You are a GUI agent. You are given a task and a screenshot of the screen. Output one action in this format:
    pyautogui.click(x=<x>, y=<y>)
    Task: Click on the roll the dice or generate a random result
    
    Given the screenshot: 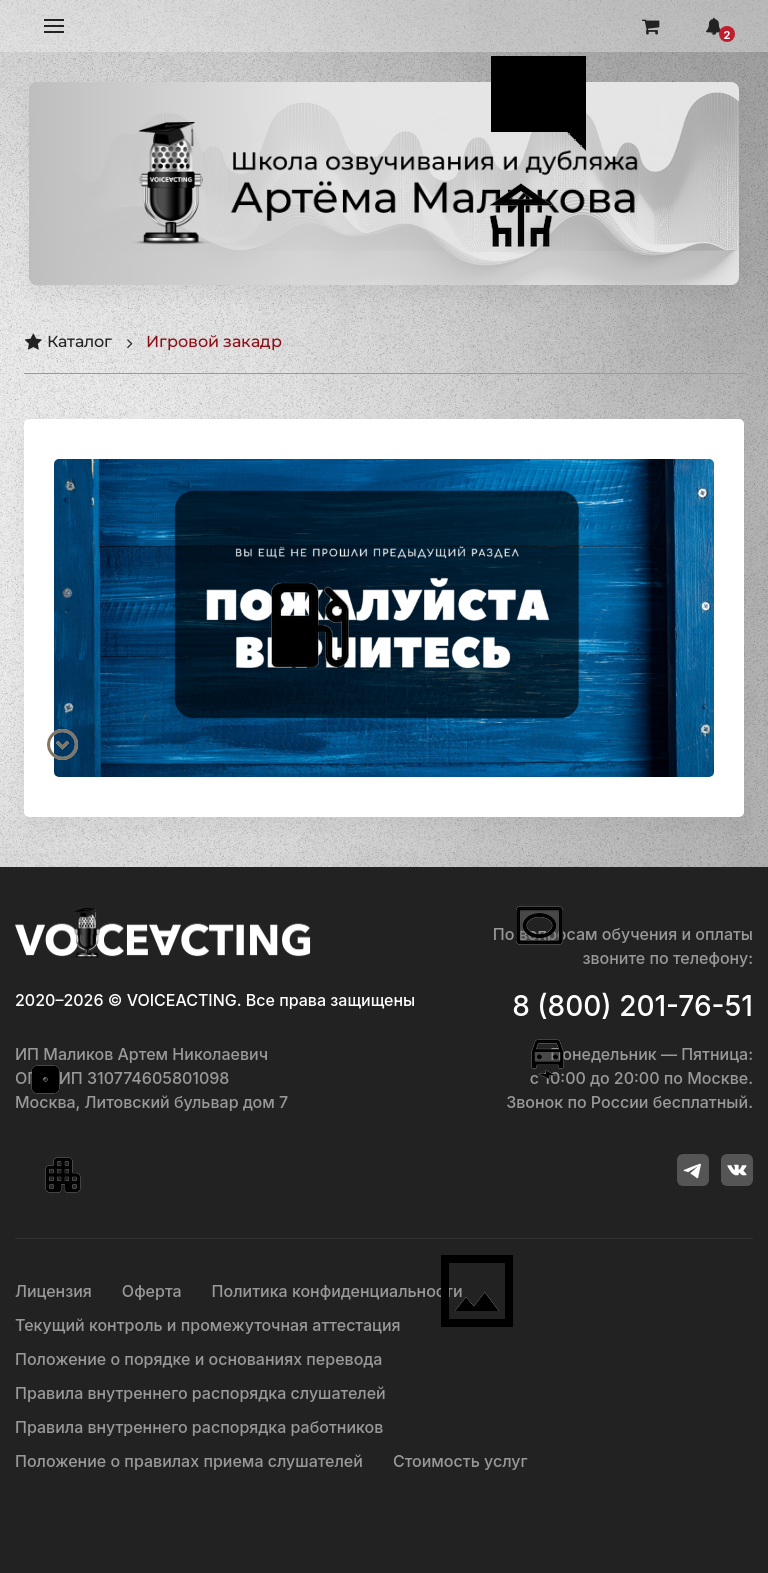 What is the action you would take?
    pyautogui.click(x=45, y=1079)
    